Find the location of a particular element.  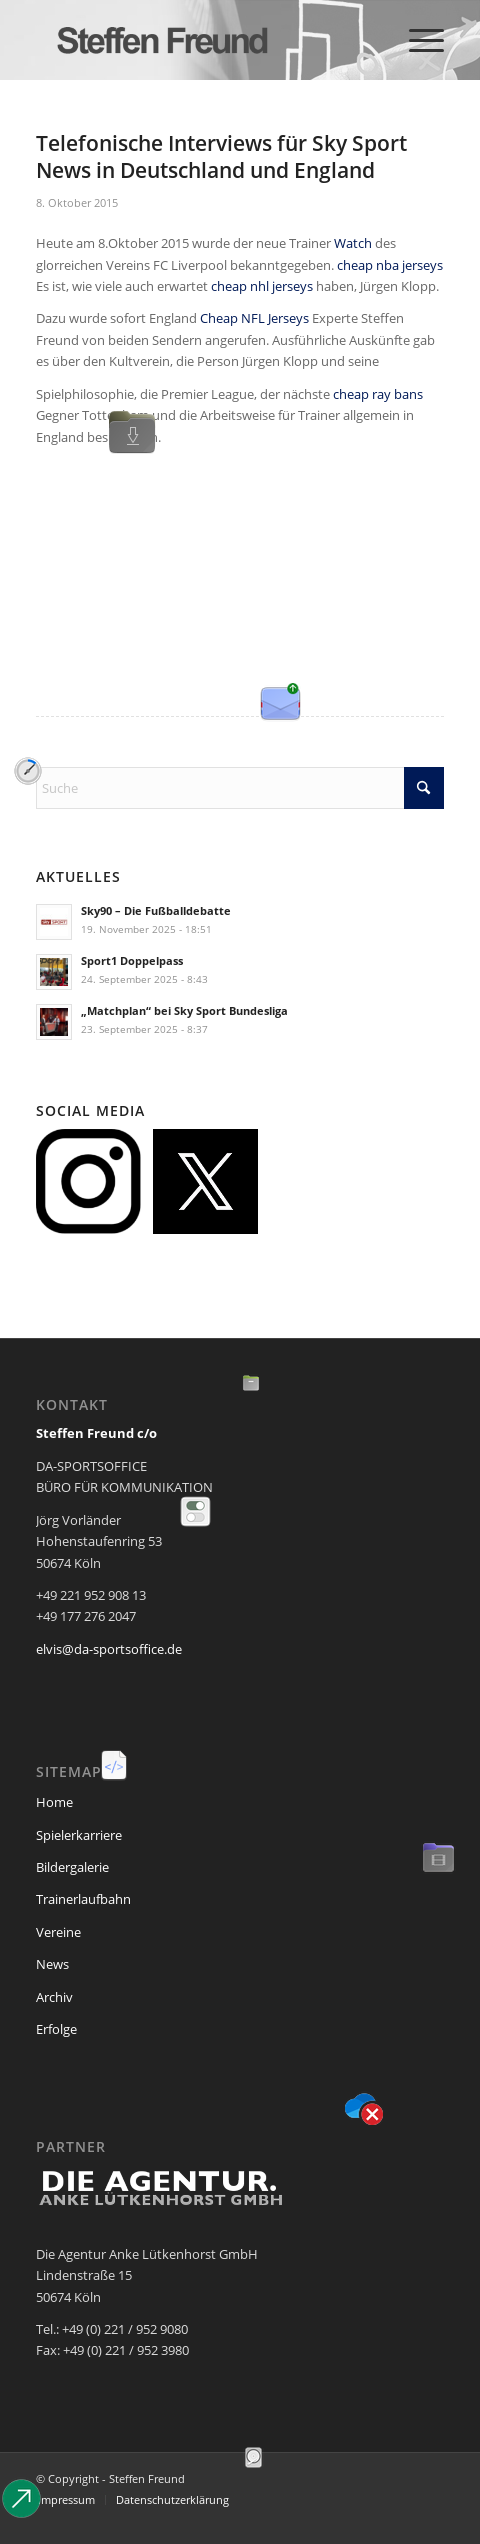

open unity tweak tool settings is located at coordinates (195, 1511).